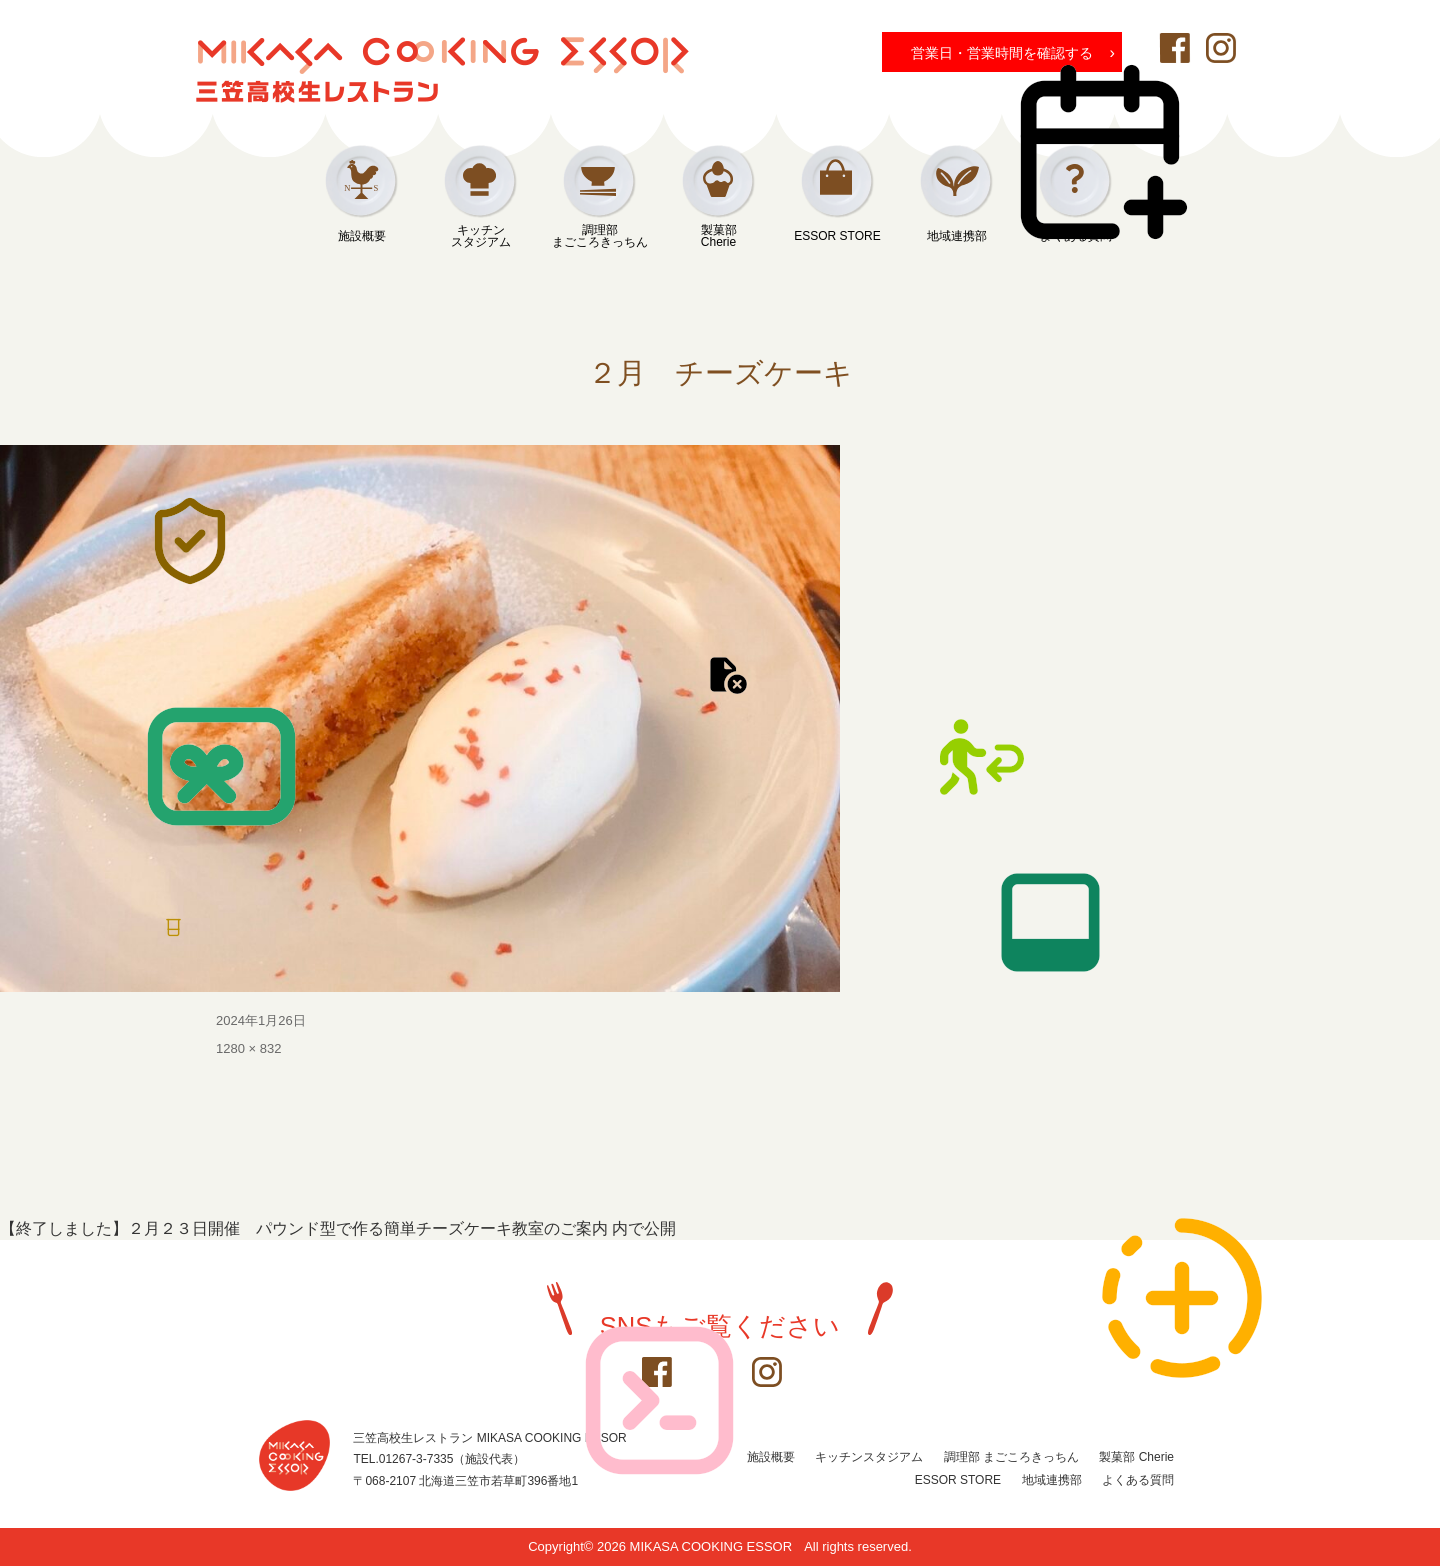 The width and height of the screenshot is (1440, 1566). I want to click on access gift card balance or details, so click(221, 766).